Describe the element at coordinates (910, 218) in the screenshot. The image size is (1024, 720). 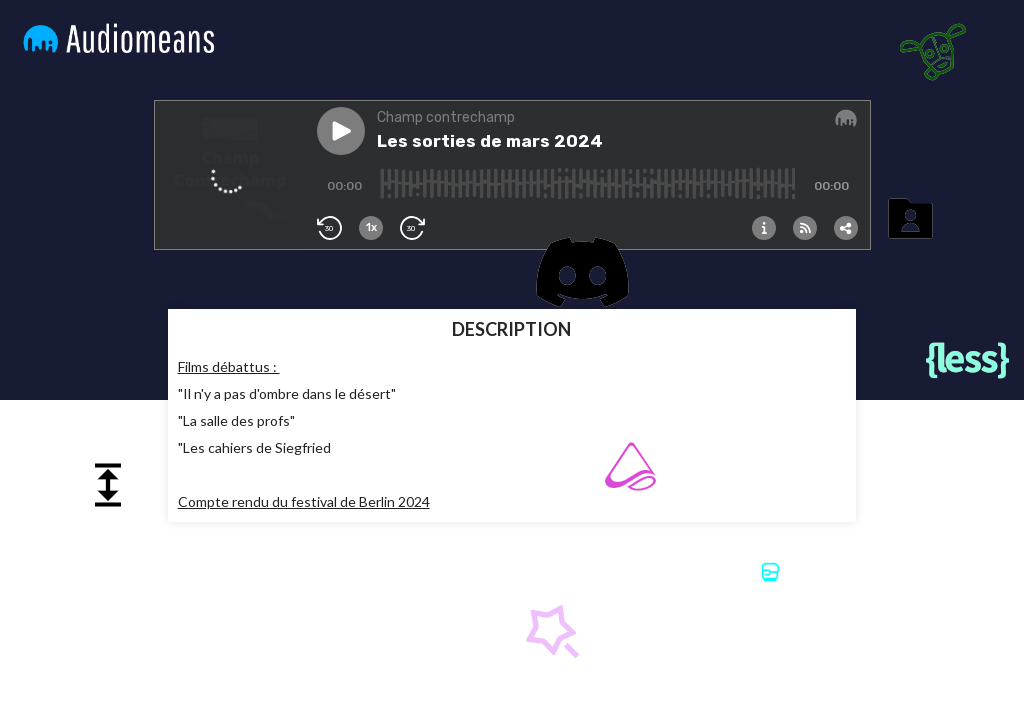
I see `access your personal files folder` at that location.